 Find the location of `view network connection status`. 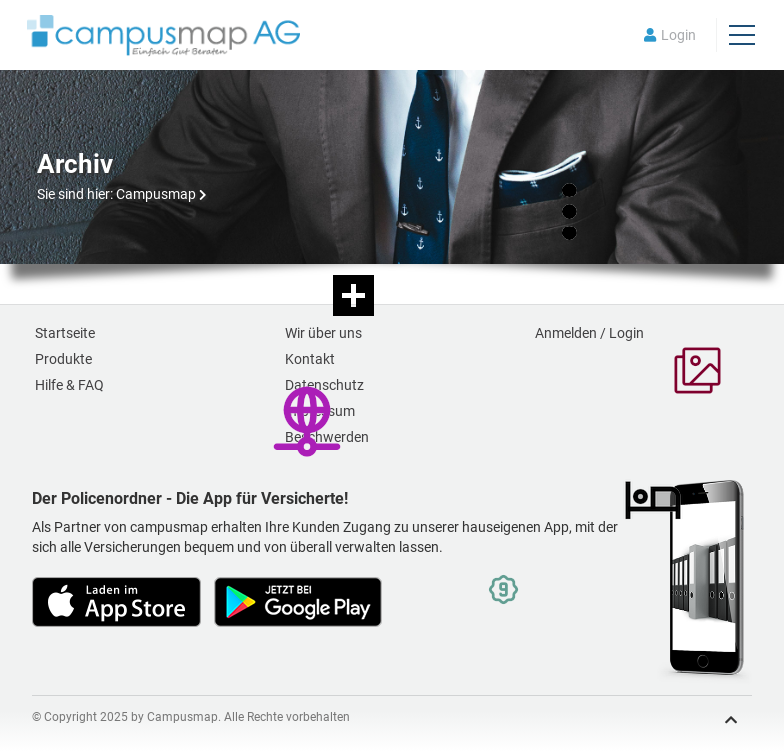

view network connection status is located at coordinates (307, 420).